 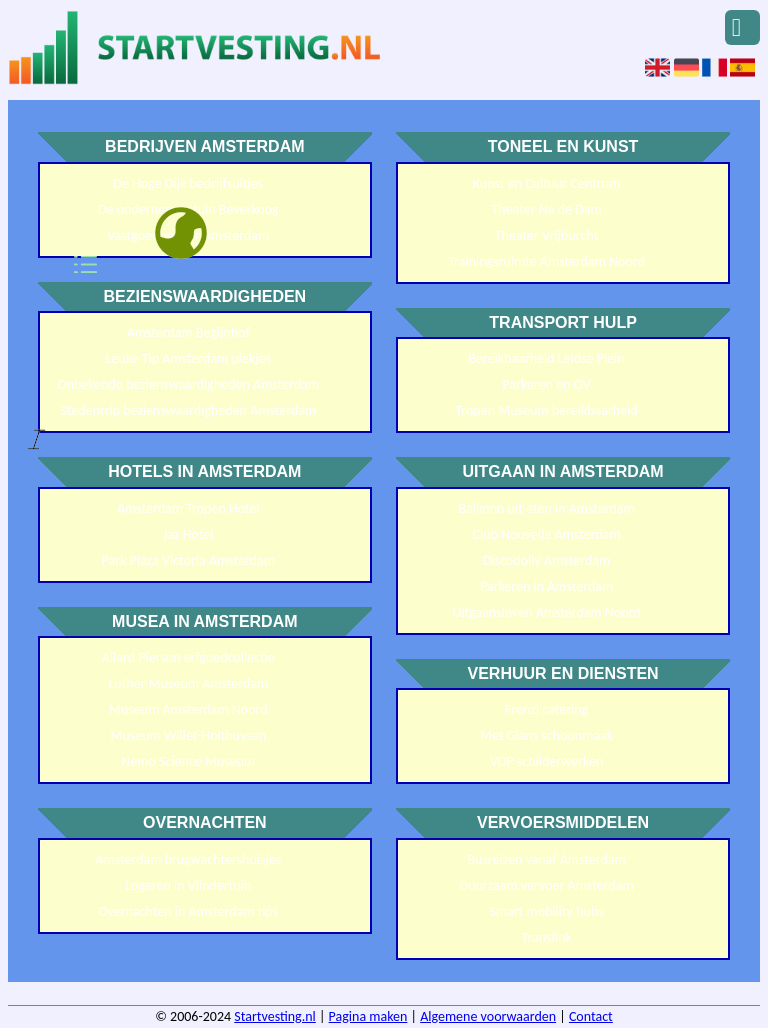 What do you see at coordinates (36, 439) in the screenshot?
I see `apply italic formatting to selected text` at bounding box center [36, 439].